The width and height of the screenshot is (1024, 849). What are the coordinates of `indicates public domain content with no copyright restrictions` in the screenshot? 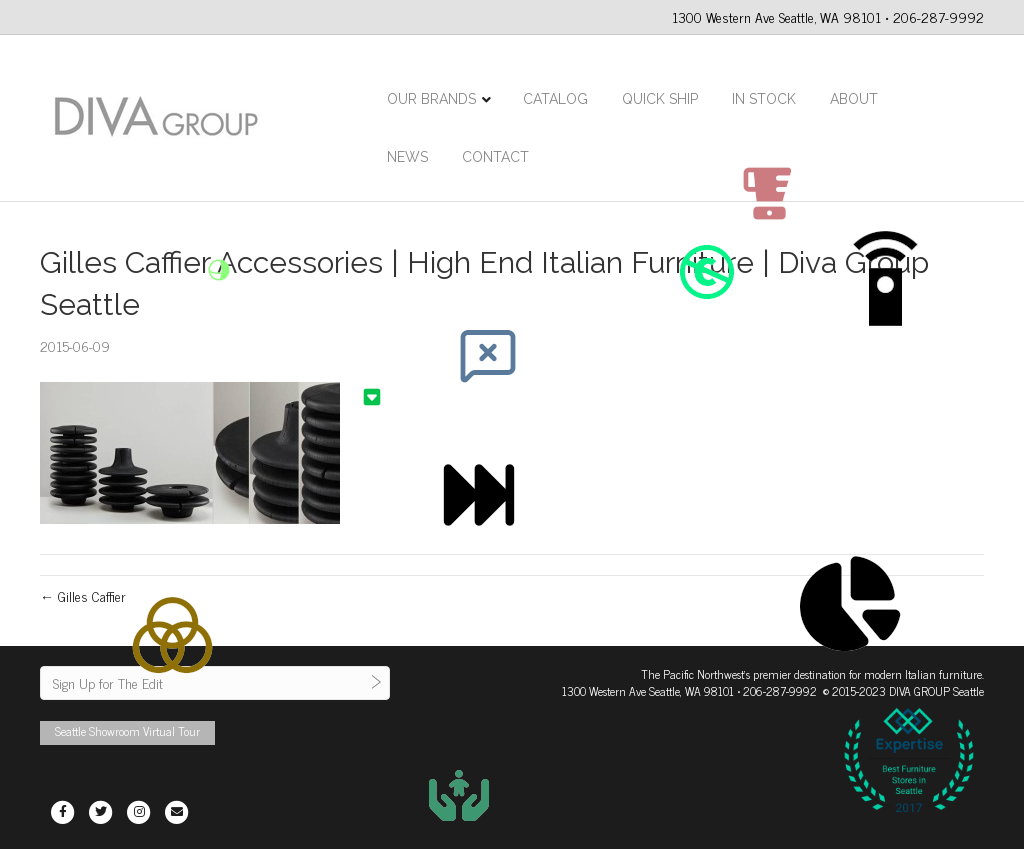 It's located at (707, 272).